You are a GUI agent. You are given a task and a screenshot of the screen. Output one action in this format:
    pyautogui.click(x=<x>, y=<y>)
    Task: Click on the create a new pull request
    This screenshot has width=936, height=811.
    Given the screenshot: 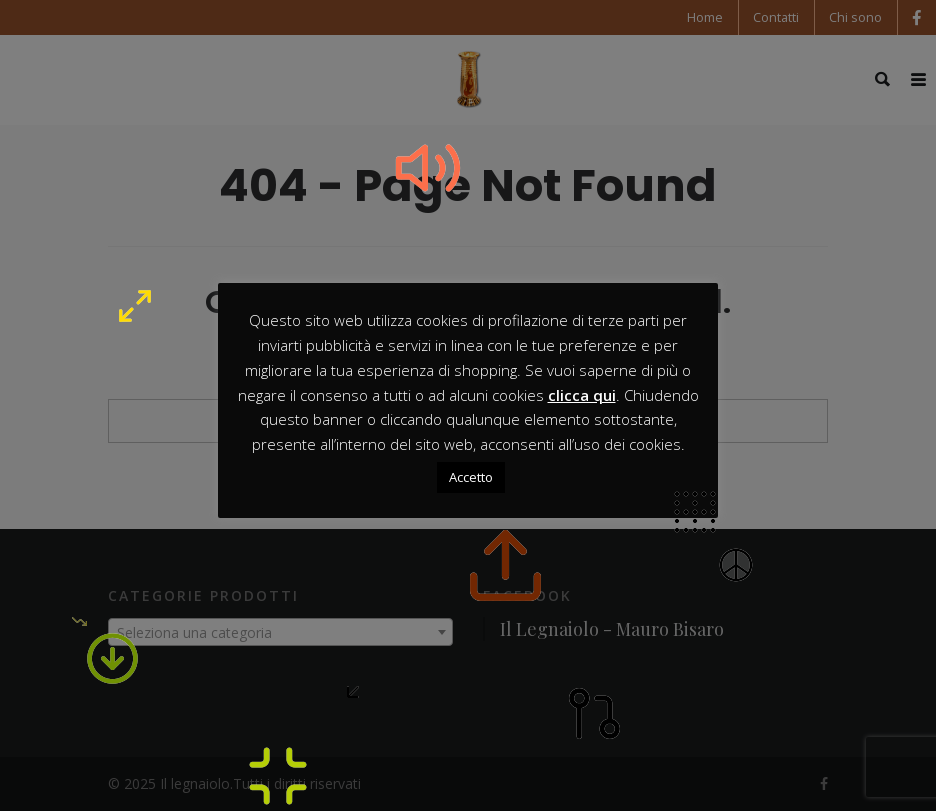 What is the action you would take?
    pyautogui.click(x=594, y=713)
    